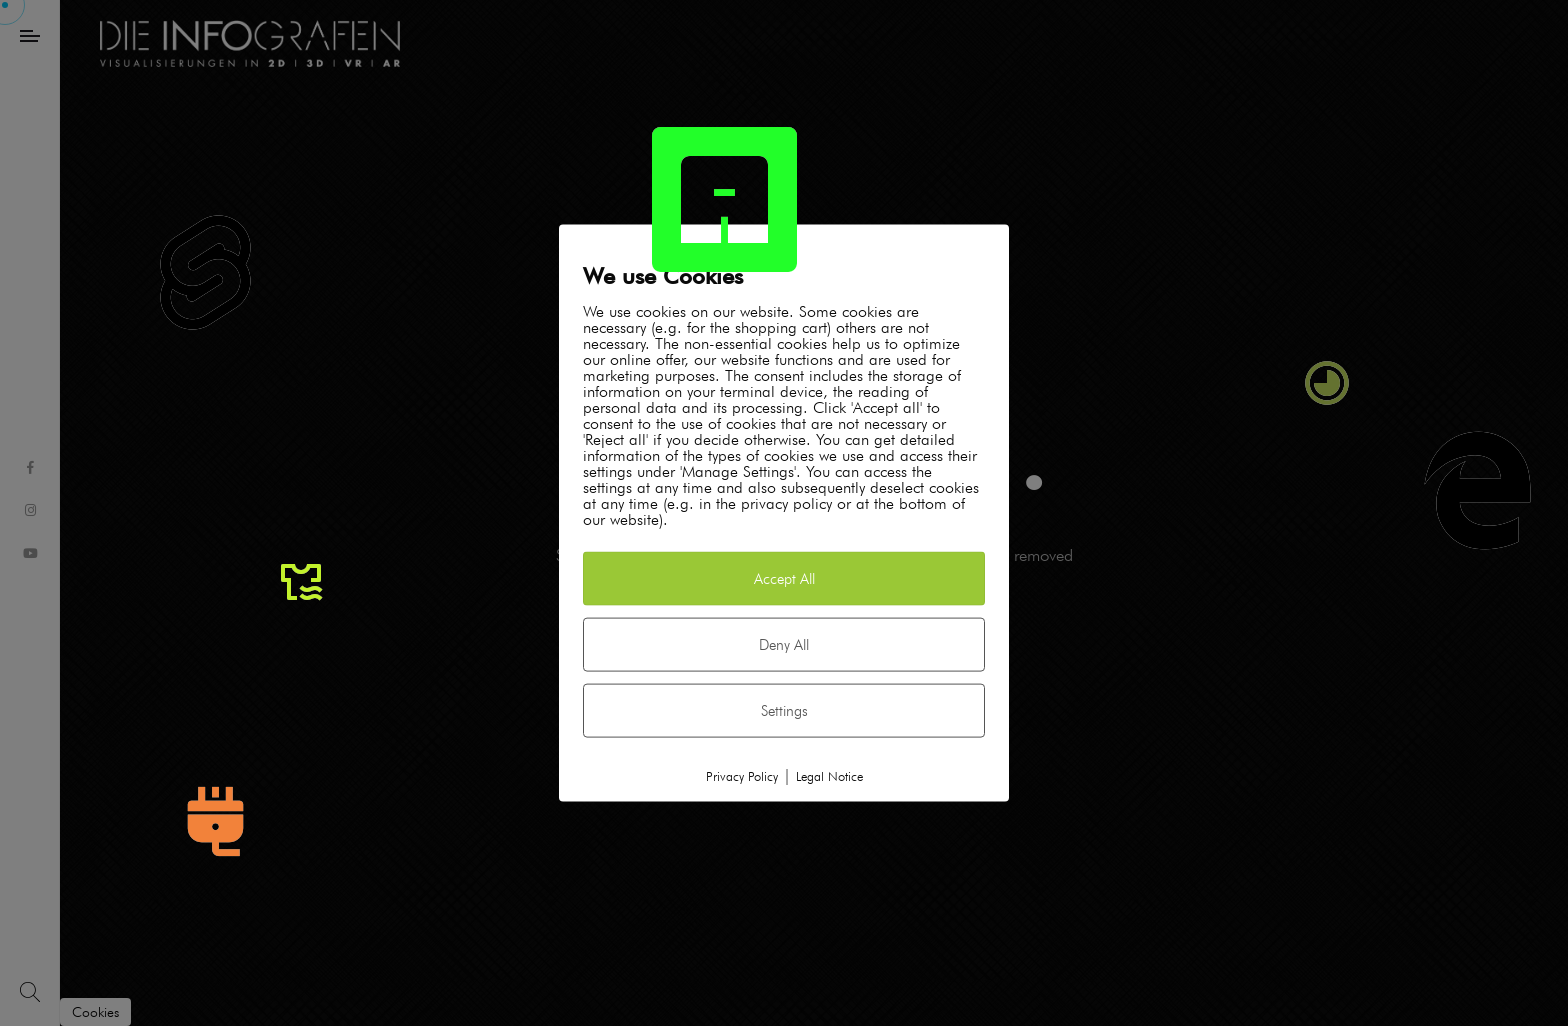 The height and width of the screenshot is (1026, 1568). Describe the element at coordinates (724, 199) in the screenshot. I see `astral brand logo` at that location.